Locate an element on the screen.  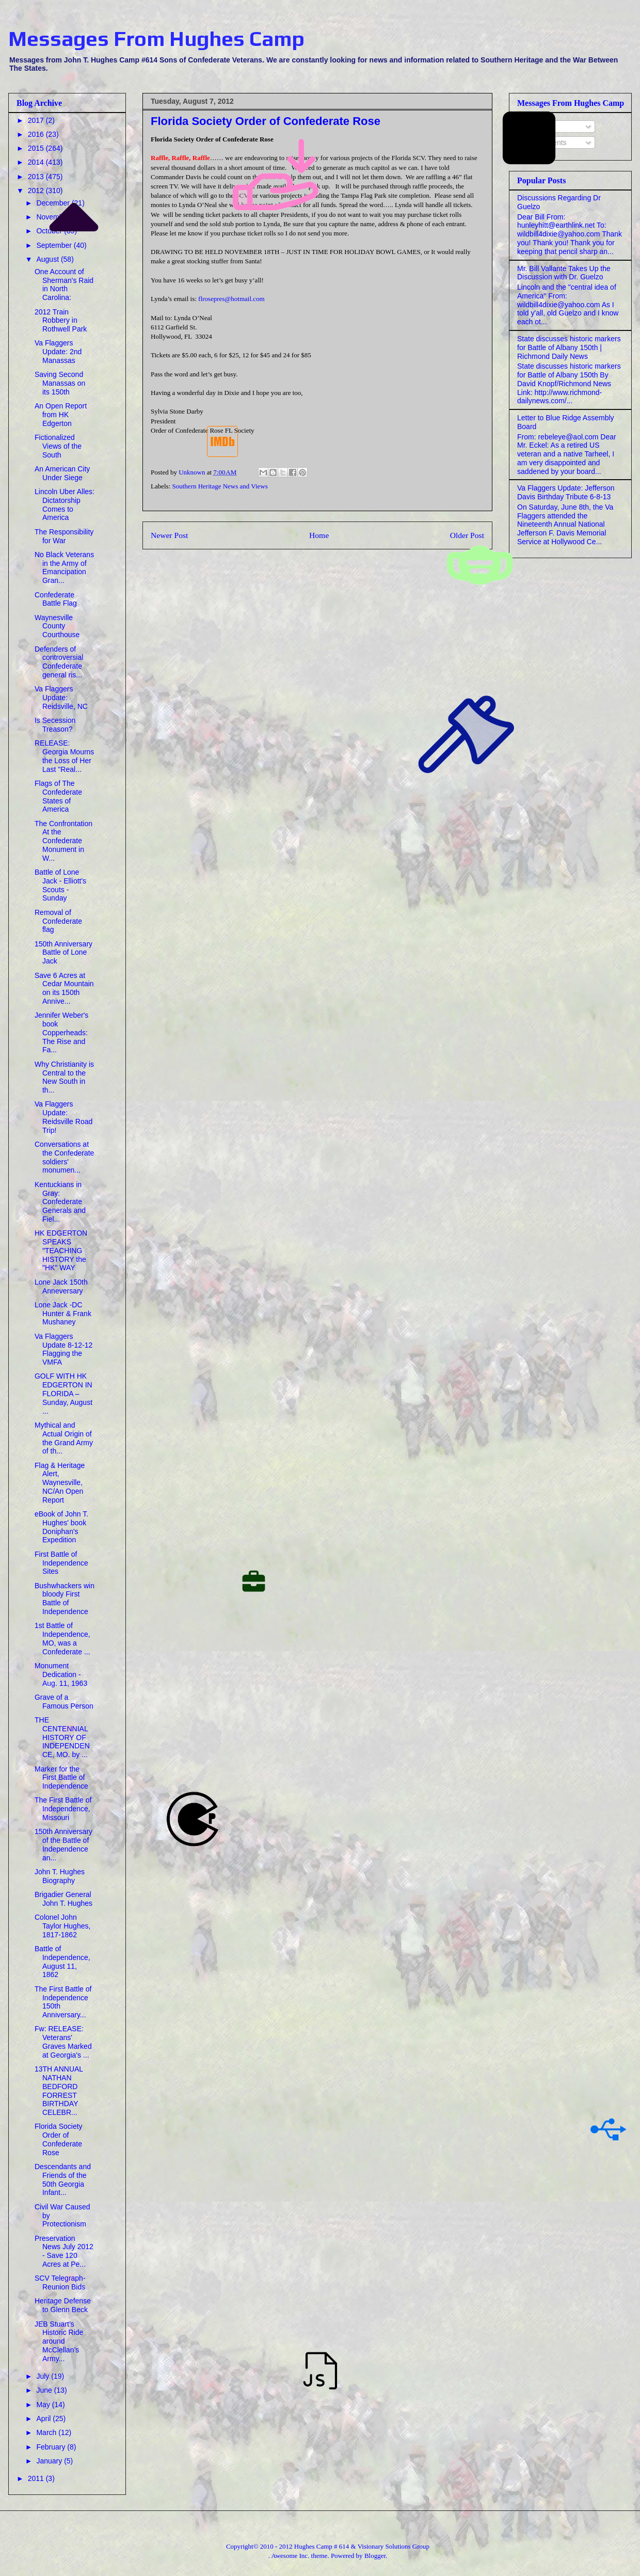
javascript file in a project directory is located at coordinates (321, 2370).